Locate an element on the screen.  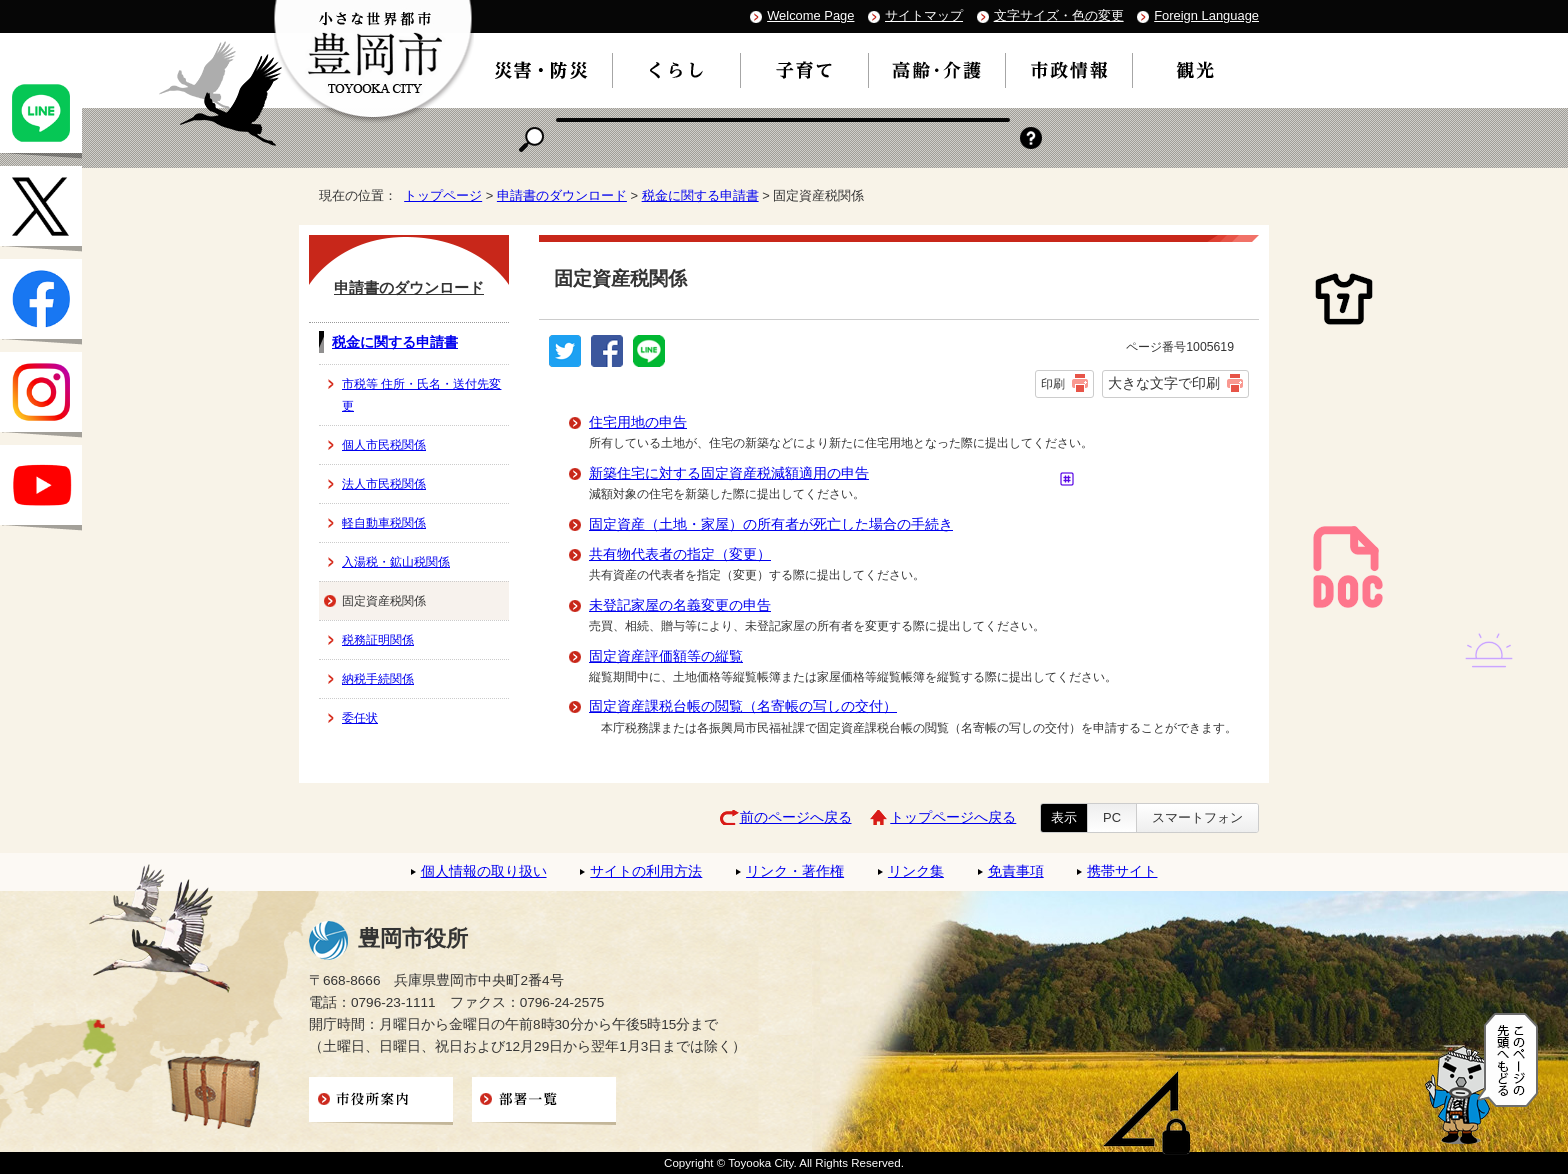
network connection is secured or encrypted is located at coordinates (1146, 1114).